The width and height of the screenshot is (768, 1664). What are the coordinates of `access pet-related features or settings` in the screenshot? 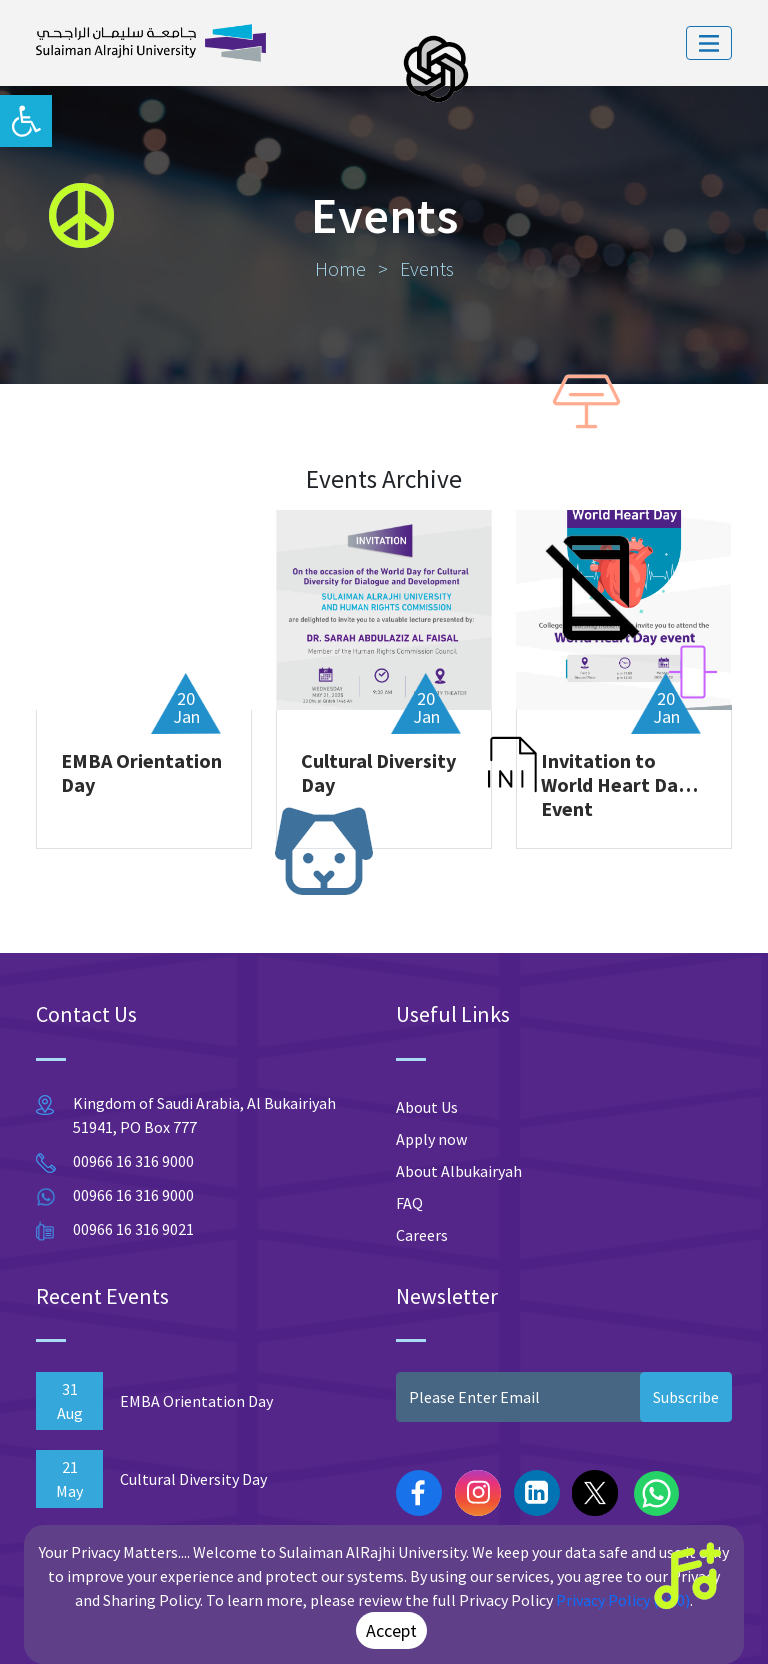 It's located at (324, 853).